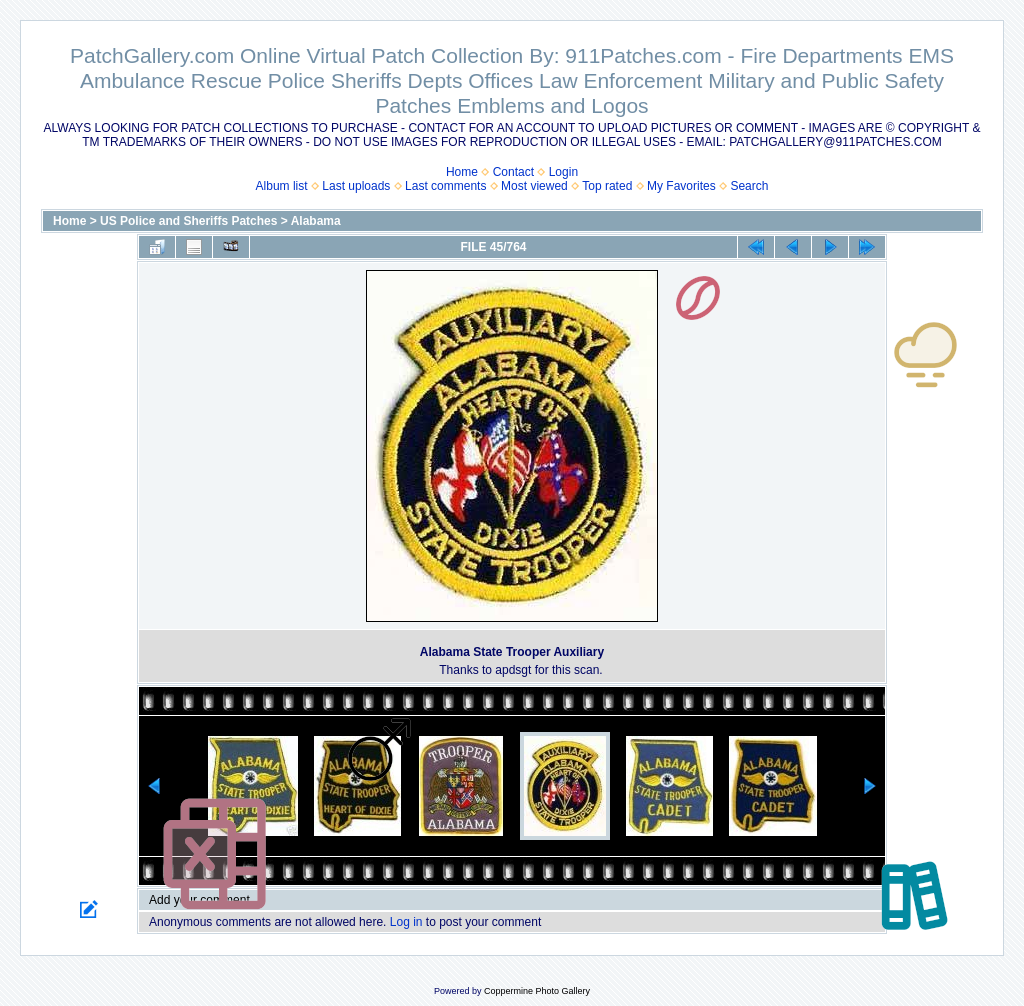  What do you see at coordinates (925, 353) in the screenshot?
I see `indicates foggy weather conditions` at bounding box center [925, 353].